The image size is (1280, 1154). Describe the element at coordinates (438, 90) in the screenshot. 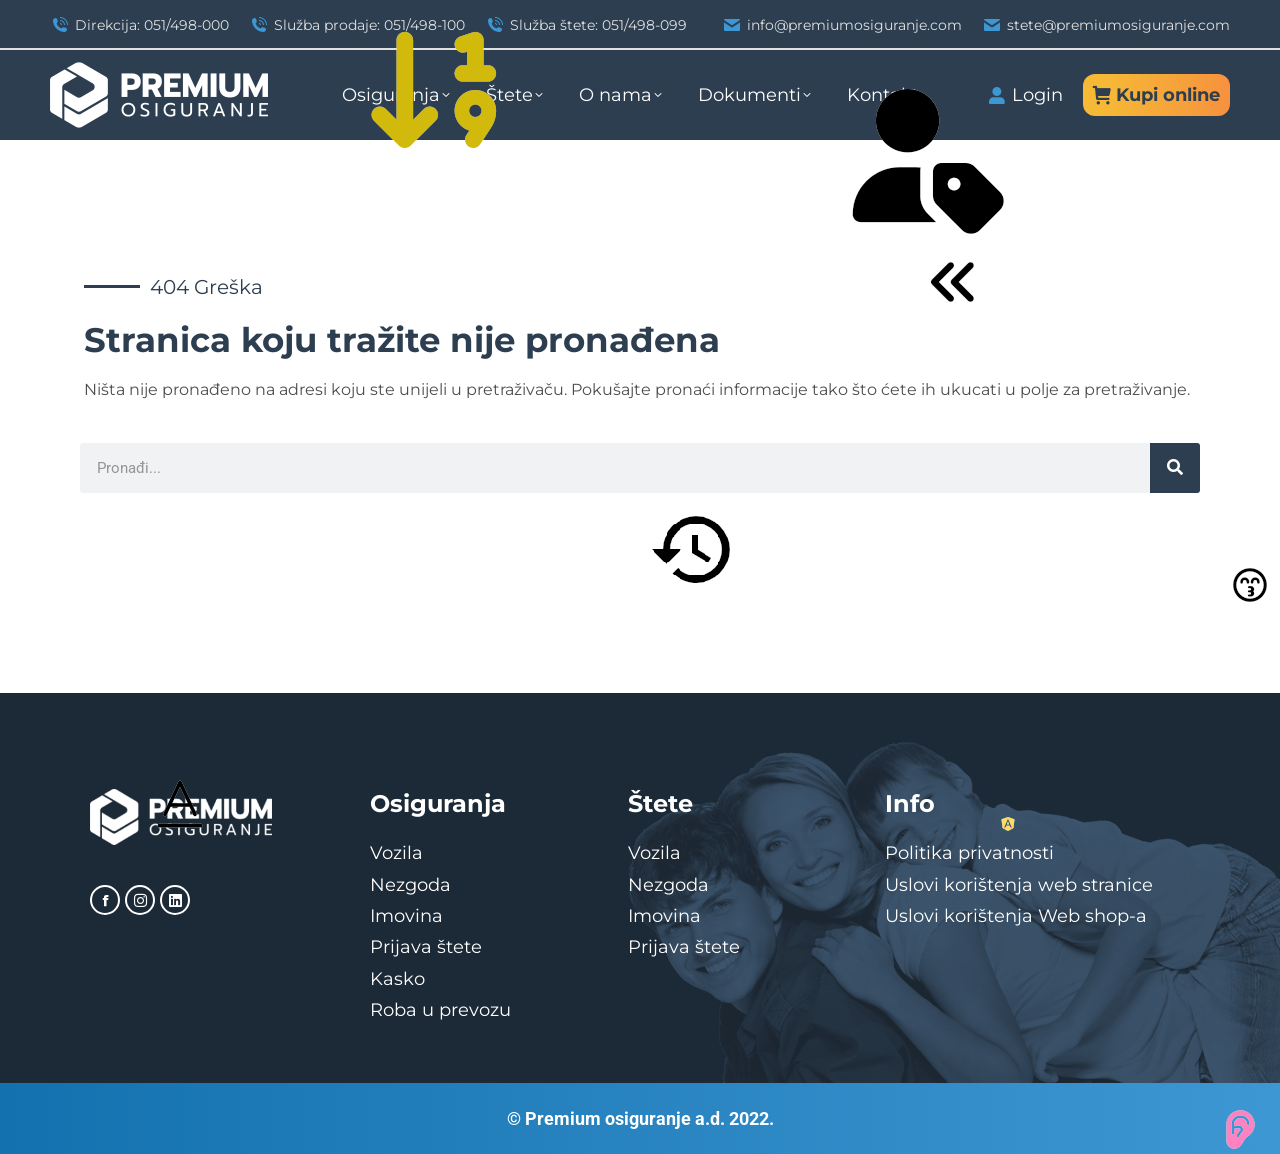

I see `sort numbers in ascending order` at that location.